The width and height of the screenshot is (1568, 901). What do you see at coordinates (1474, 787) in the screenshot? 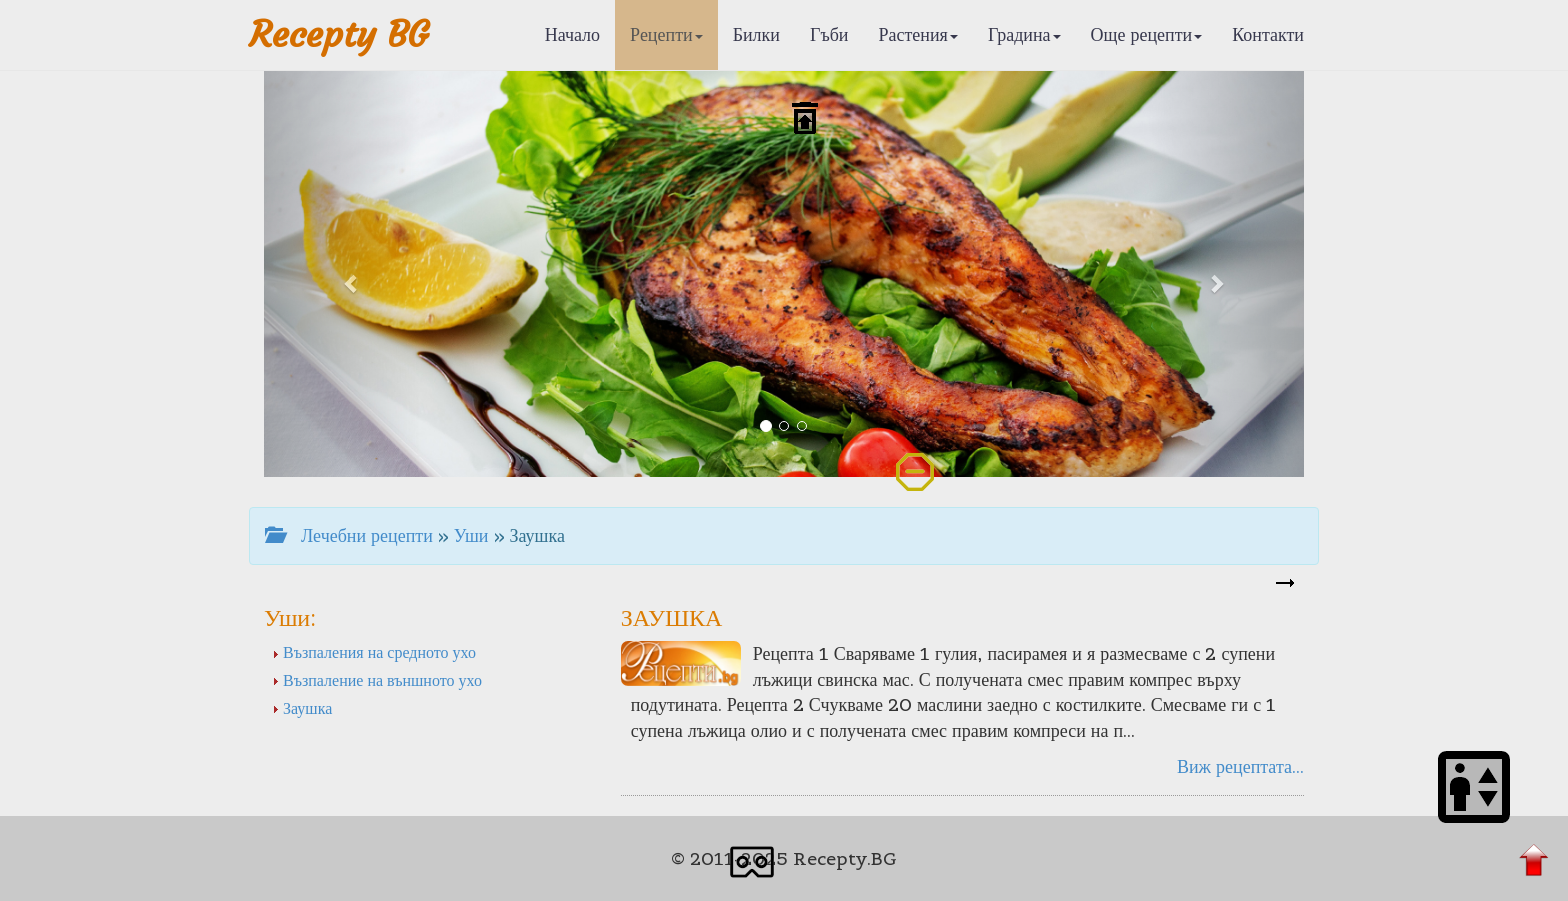
I see `indicates elevator access nearby` at bounding box center [1474, 787].